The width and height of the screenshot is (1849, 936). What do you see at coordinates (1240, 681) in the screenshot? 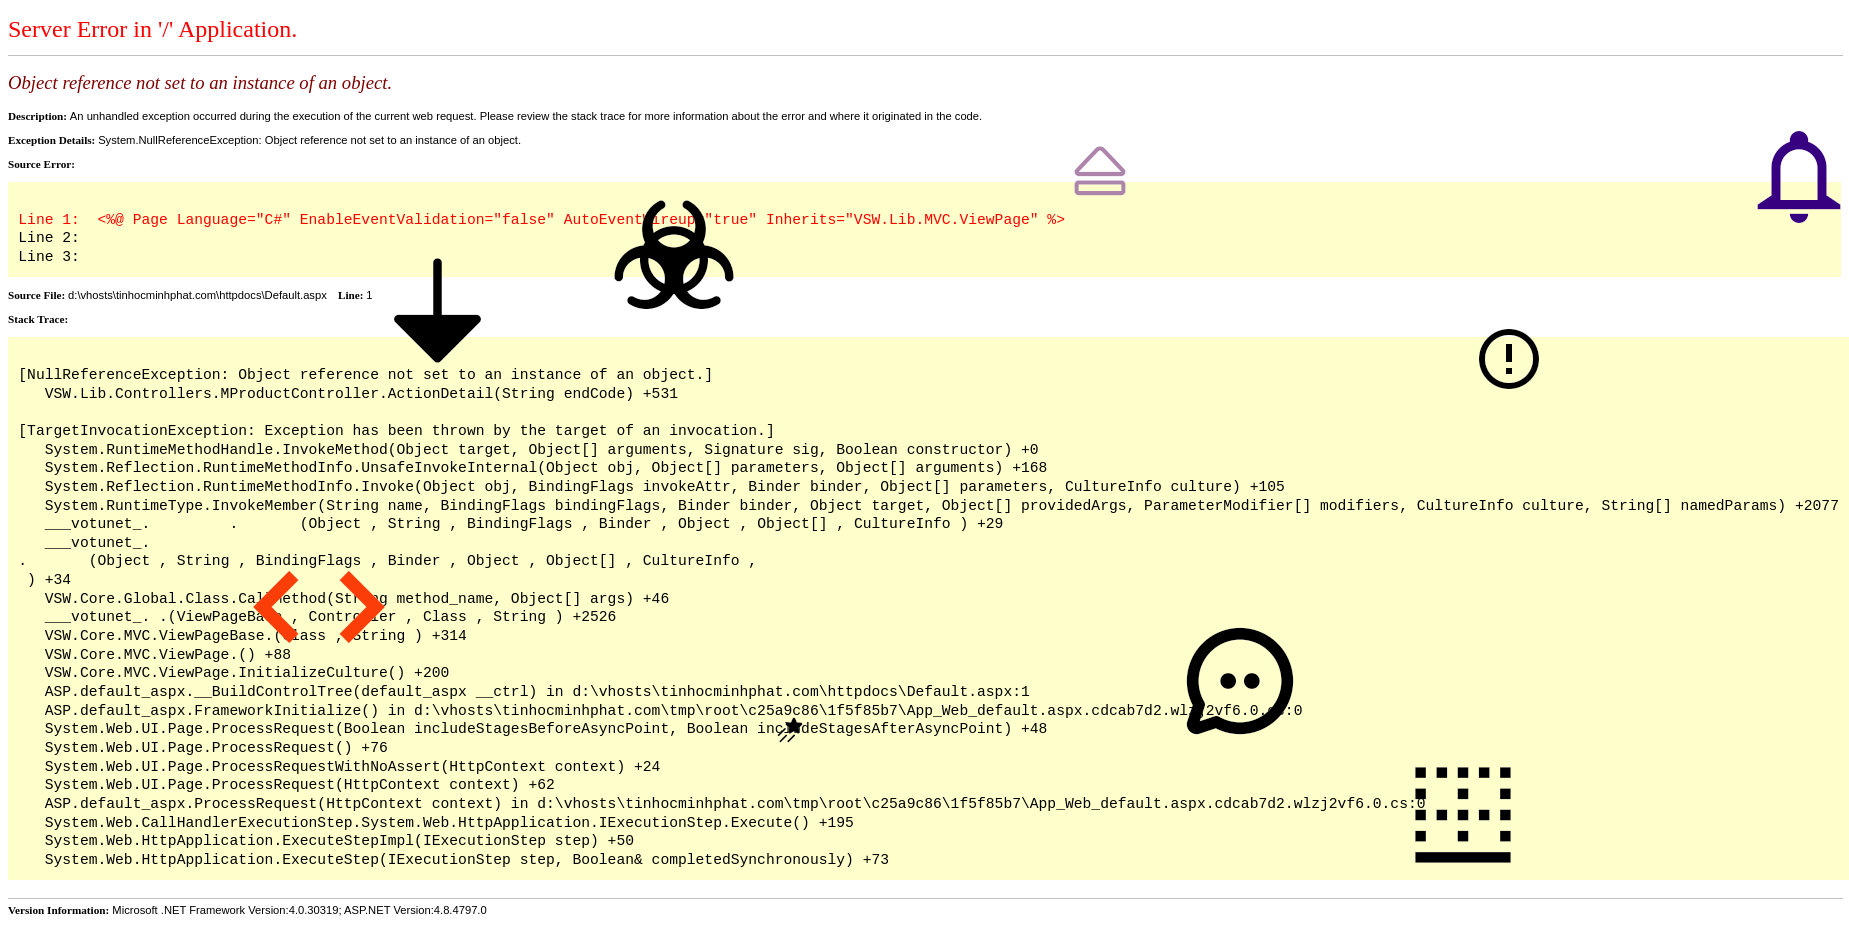
I see `open messaging or chat` at bounding box center [1240, 681].